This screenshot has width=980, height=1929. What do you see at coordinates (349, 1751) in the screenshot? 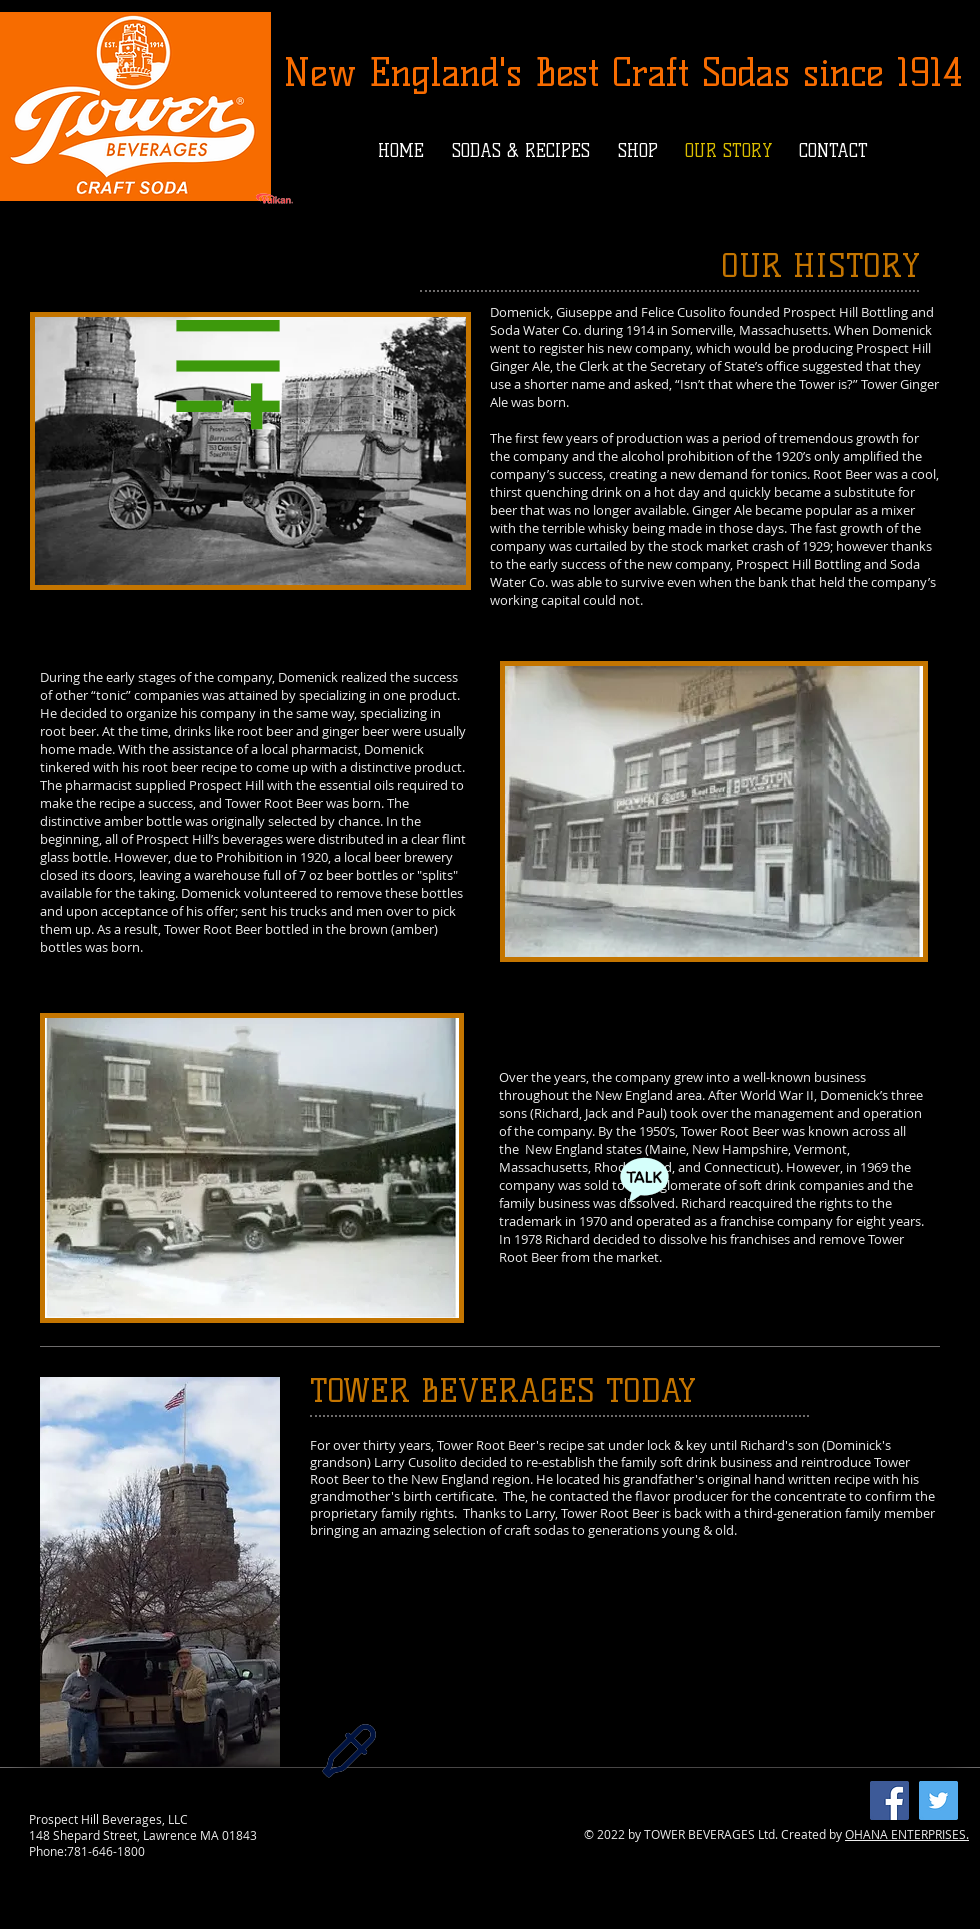
I see `select a color from the screen` at bounding box center [349, 1751].